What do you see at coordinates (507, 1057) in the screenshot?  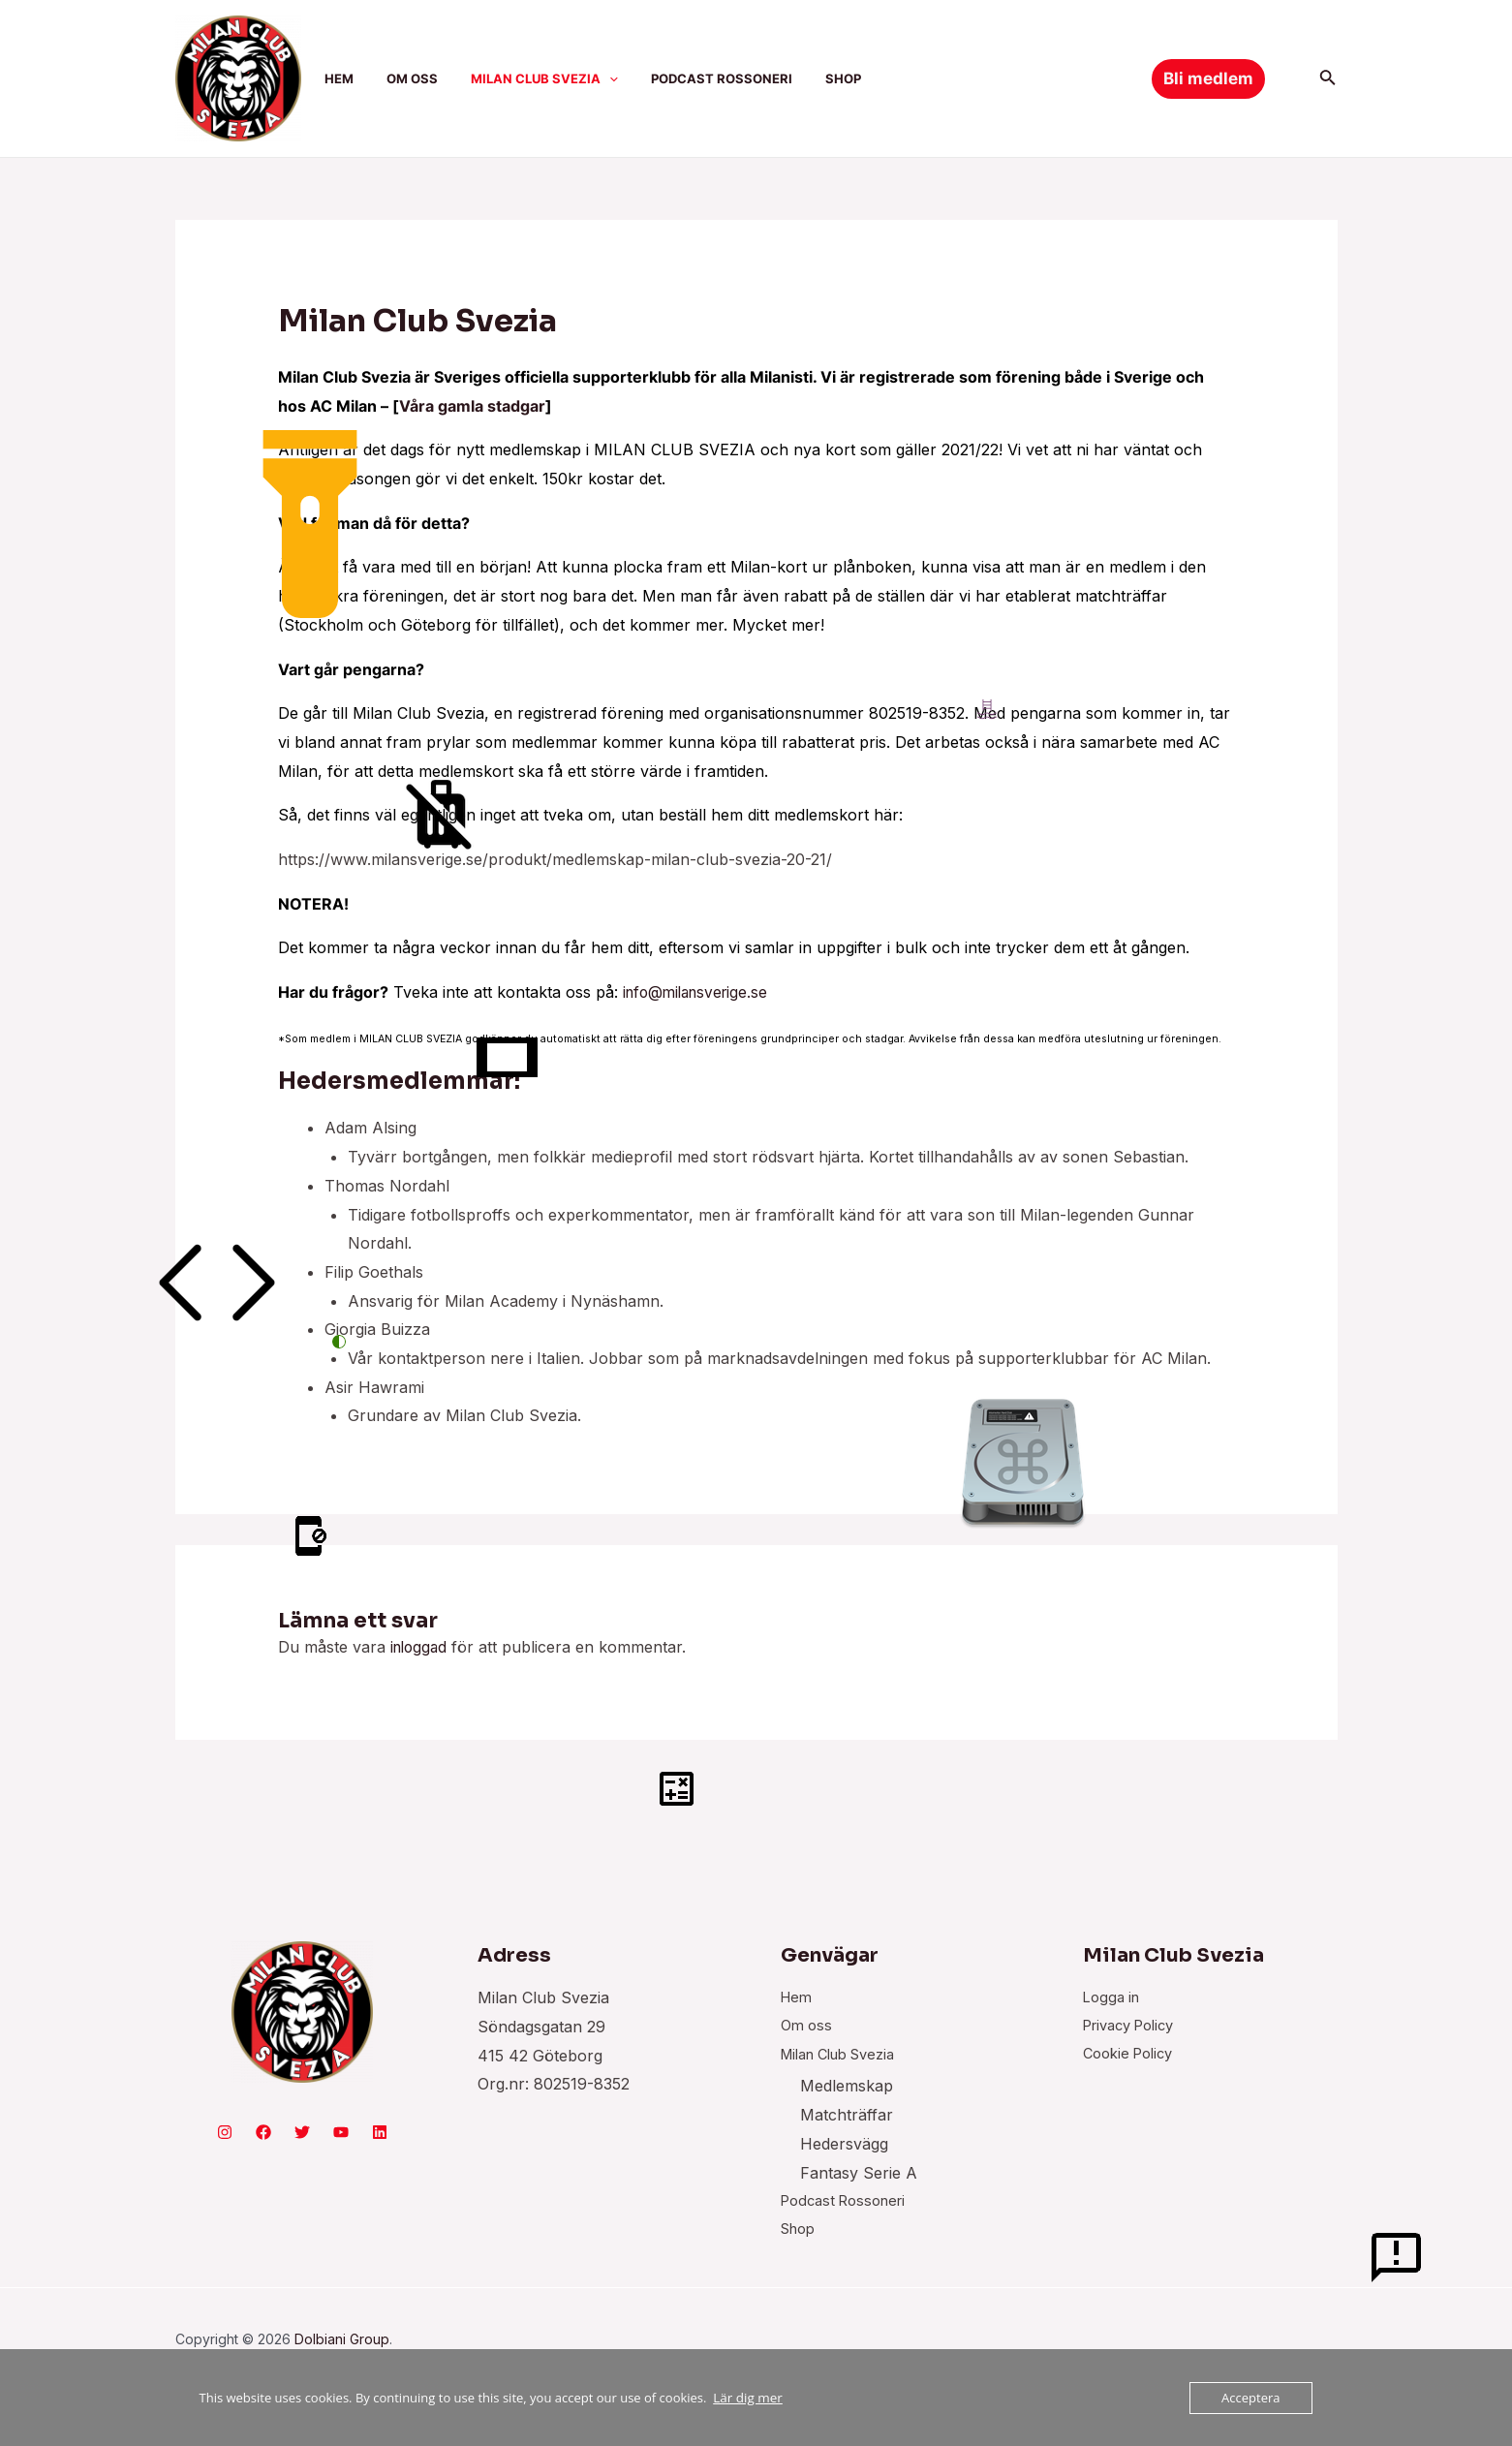 I see `switch device to landscape orientation` at bounding box center [507, 1057].